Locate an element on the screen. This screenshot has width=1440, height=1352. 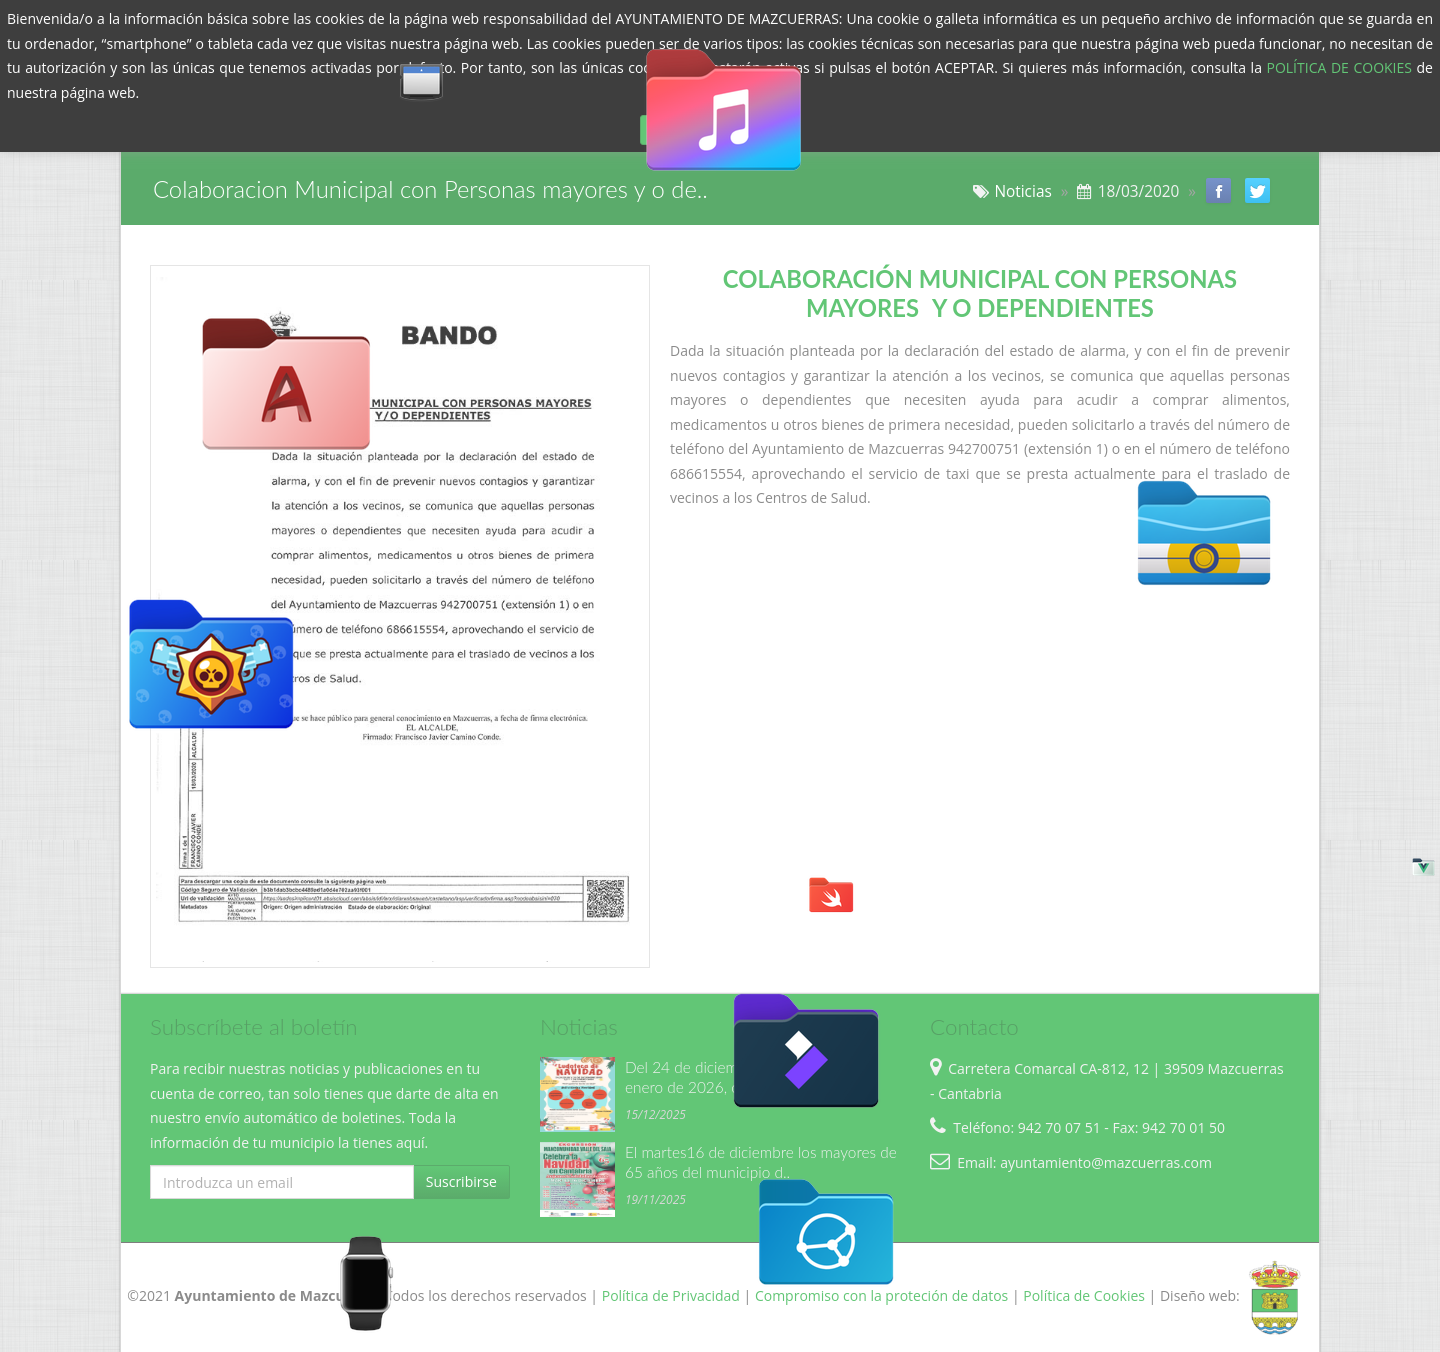
open folder containing Vue.js project files is located at coordinates (1423, 867).